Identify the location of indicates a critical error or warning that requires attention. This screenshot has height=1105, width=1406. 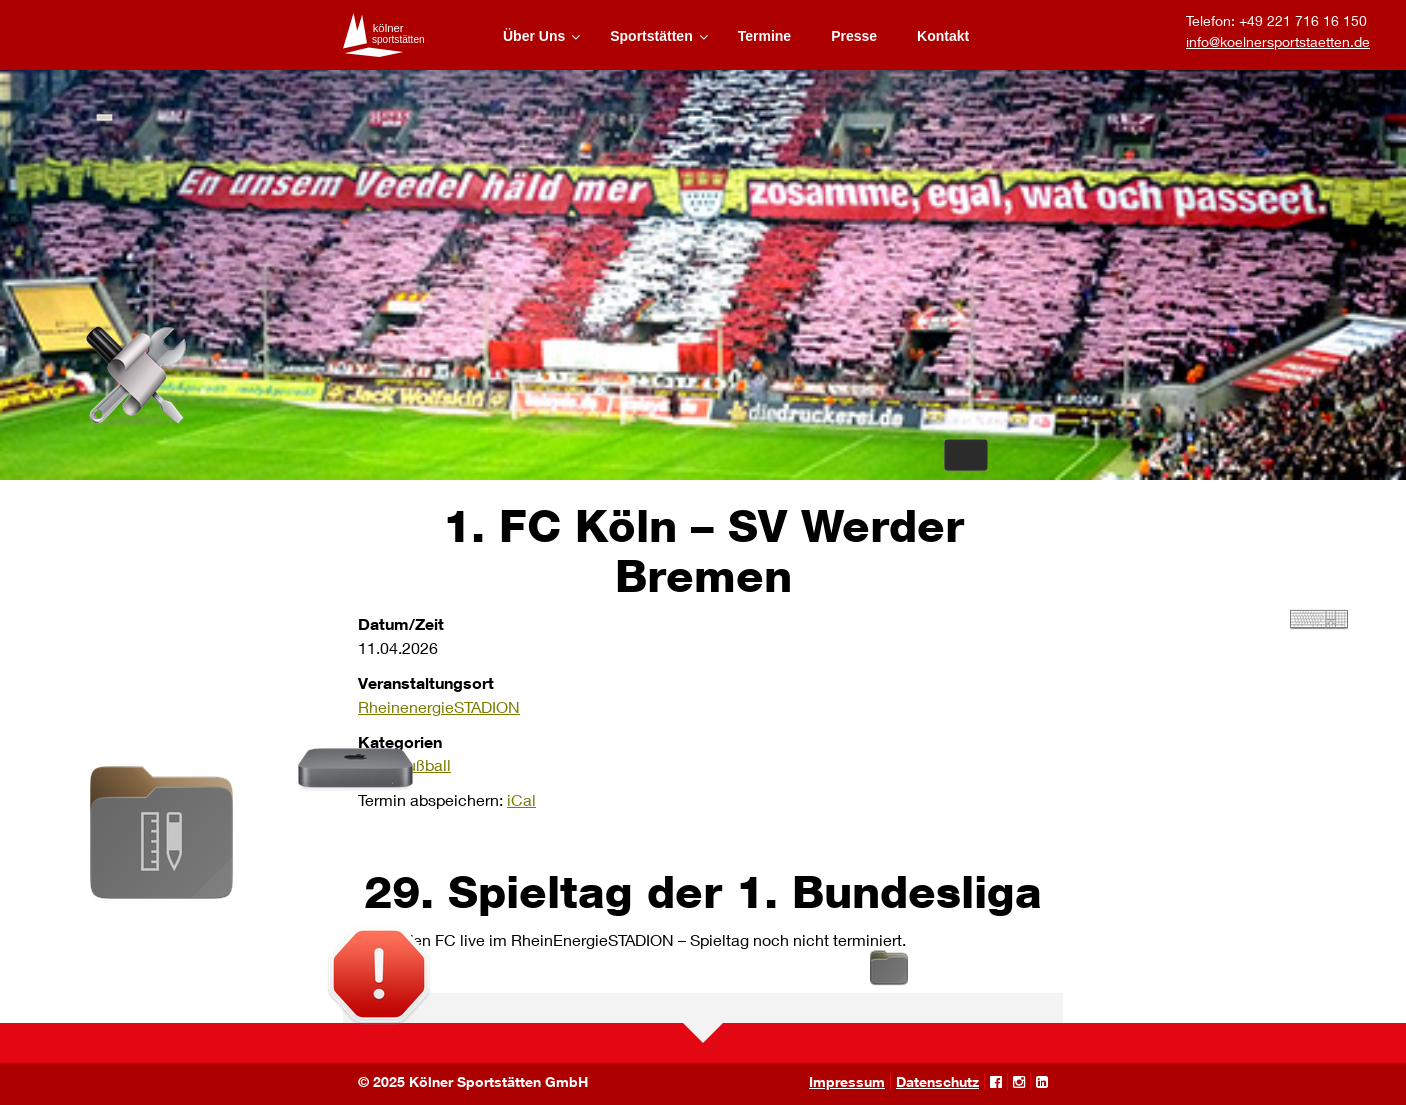
(379, 974).